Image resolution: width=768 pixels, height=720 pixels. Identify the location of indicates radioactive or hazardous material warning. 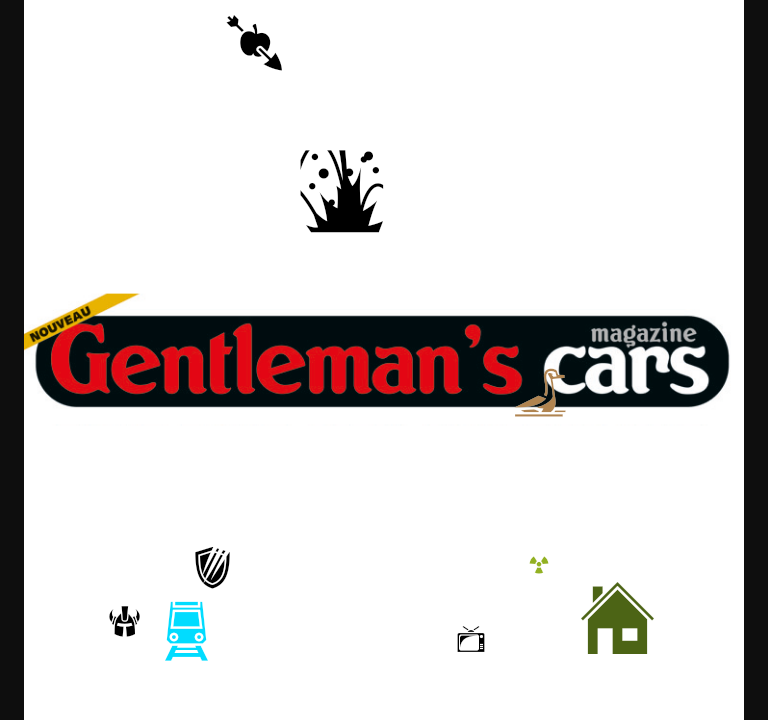
(539, 565).